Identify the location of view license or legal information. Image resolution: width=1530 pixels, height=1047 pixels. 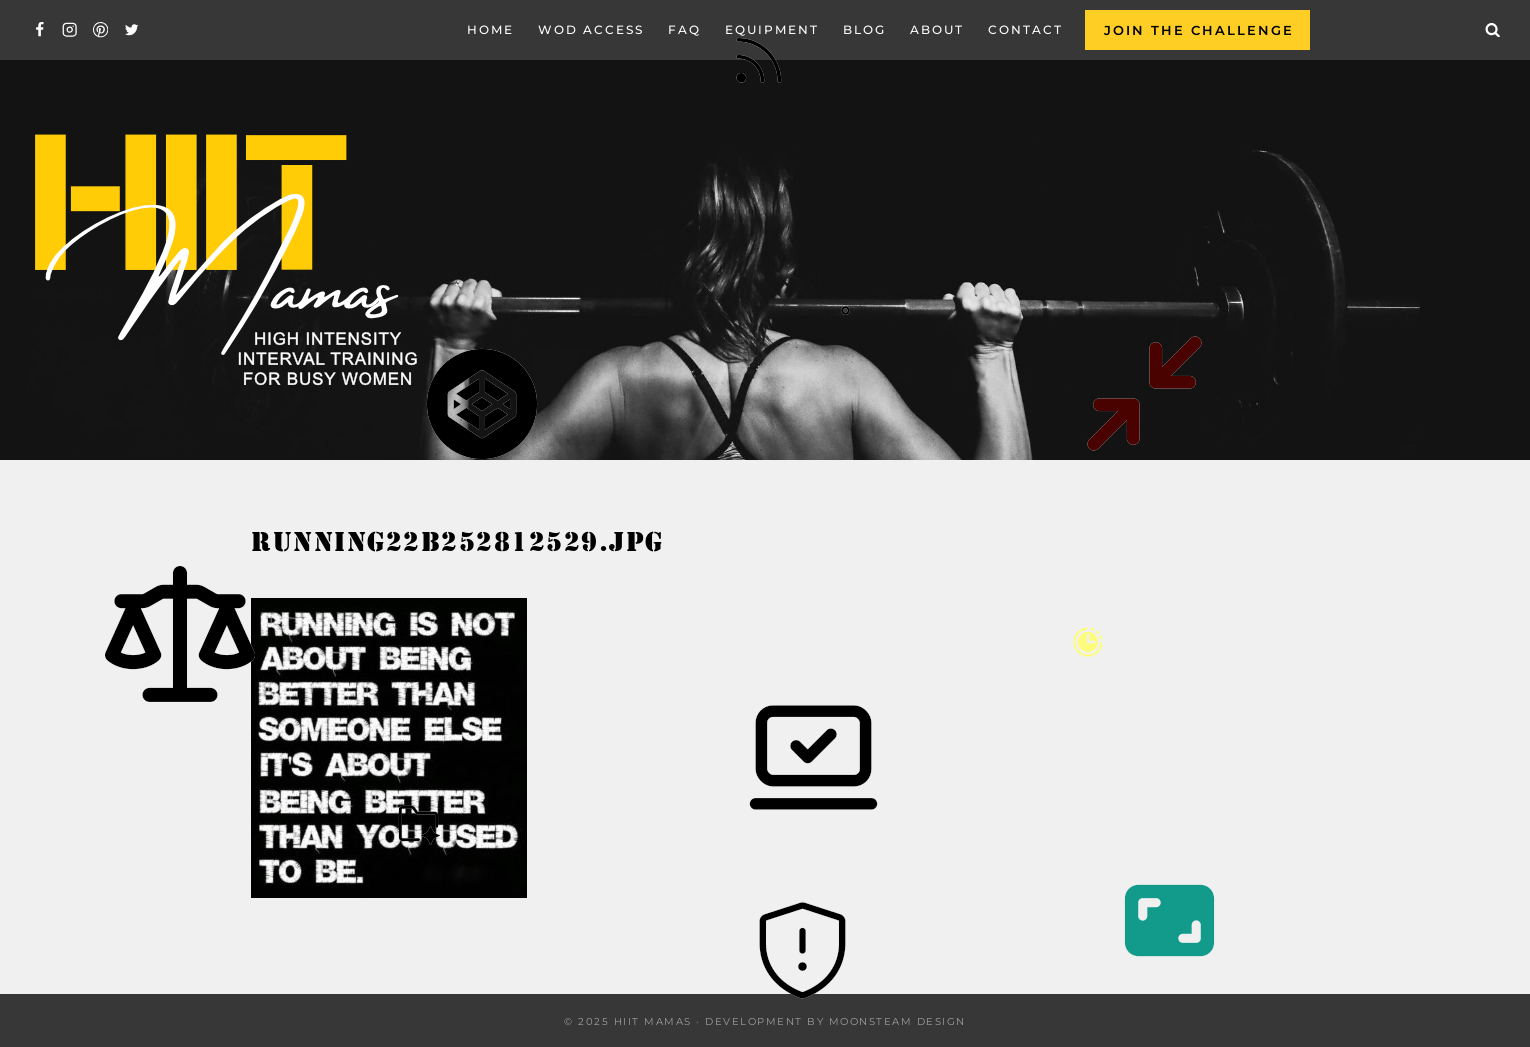
(180, 641).